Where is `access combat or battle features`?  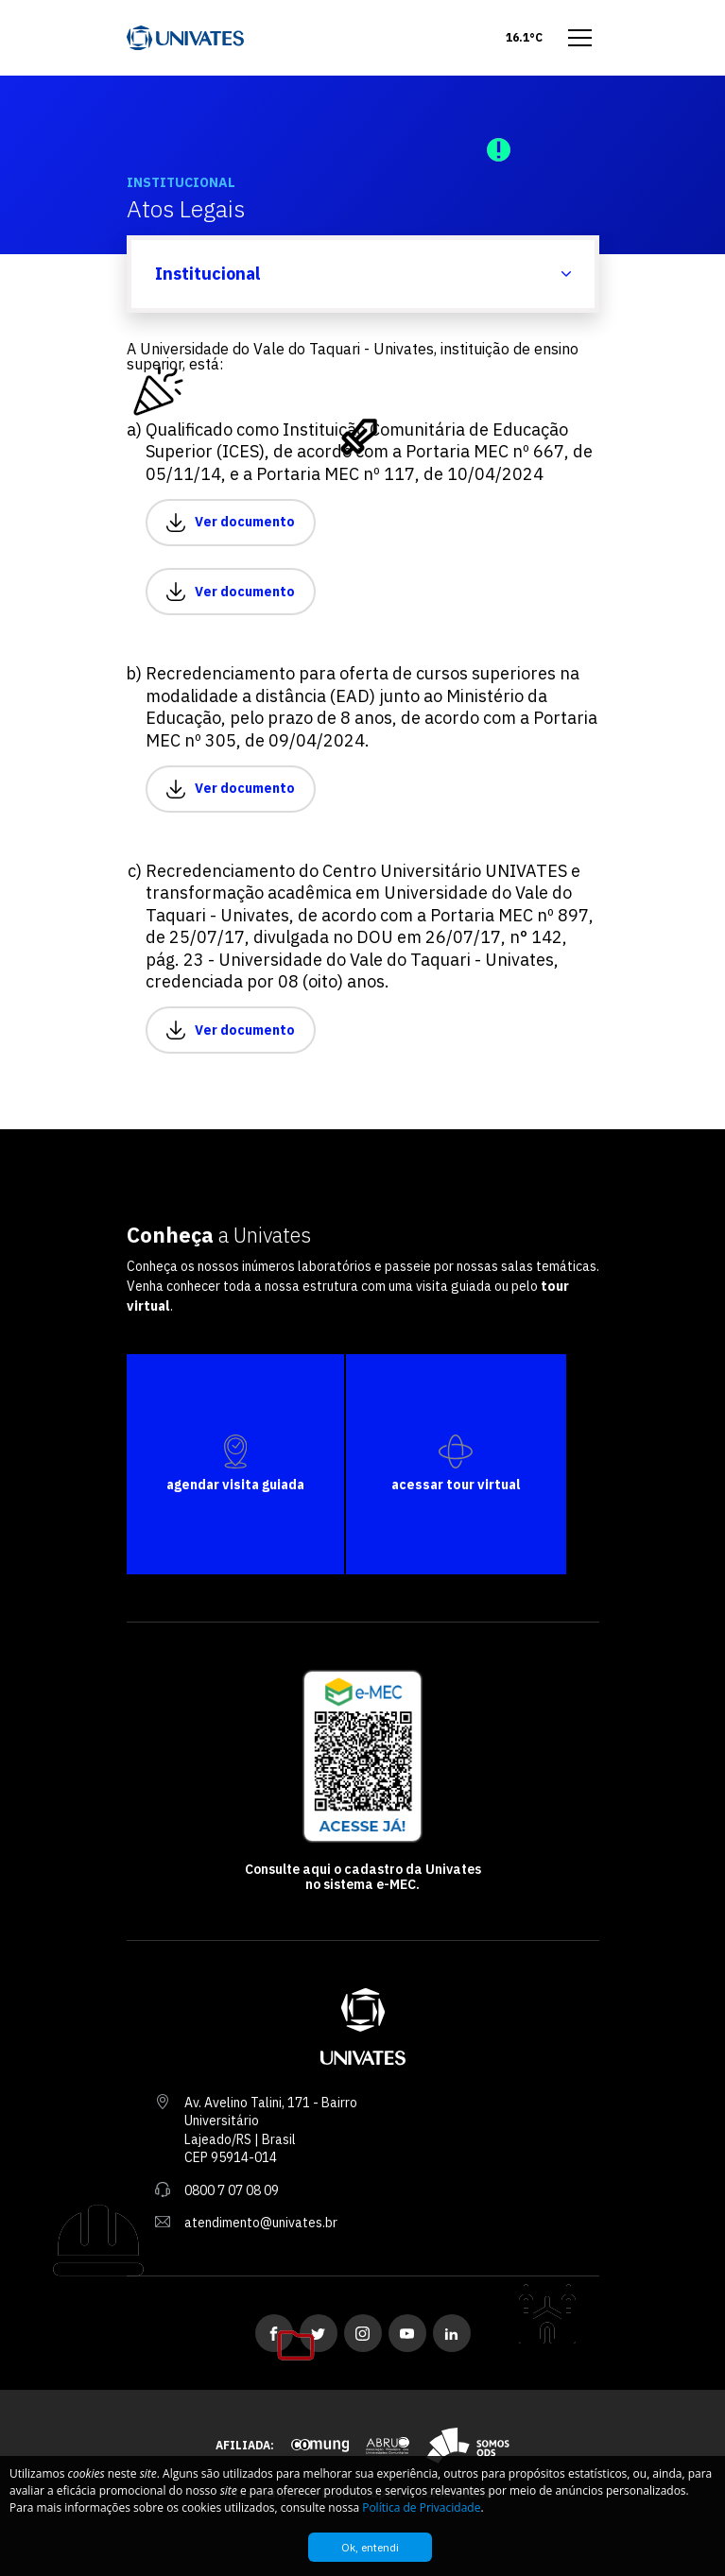
access combat or battle features is located at coordinates (359, 436).